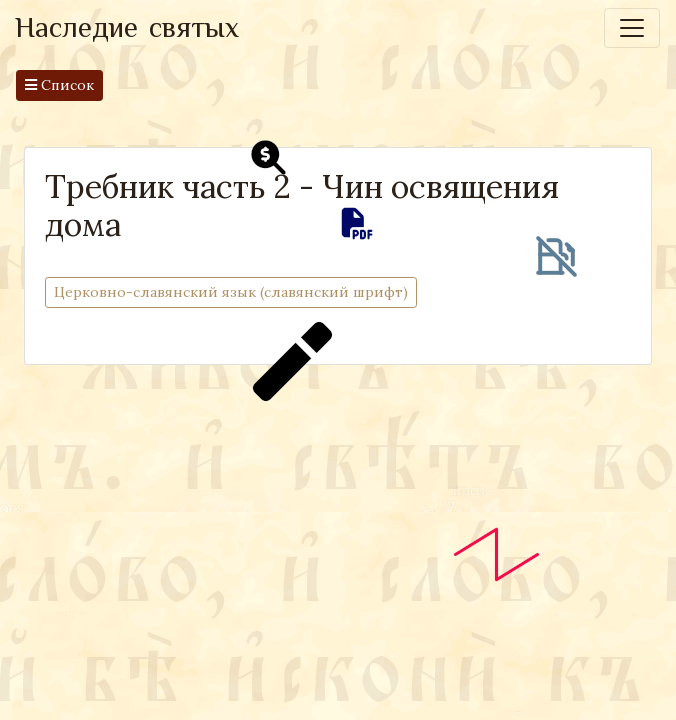 The image size is (676, 720). What do you see at coordinates (496, 554) in the screenshot?
I see `select sawtooth waveform in audio synthesizer` at bounding box center [496, 554].